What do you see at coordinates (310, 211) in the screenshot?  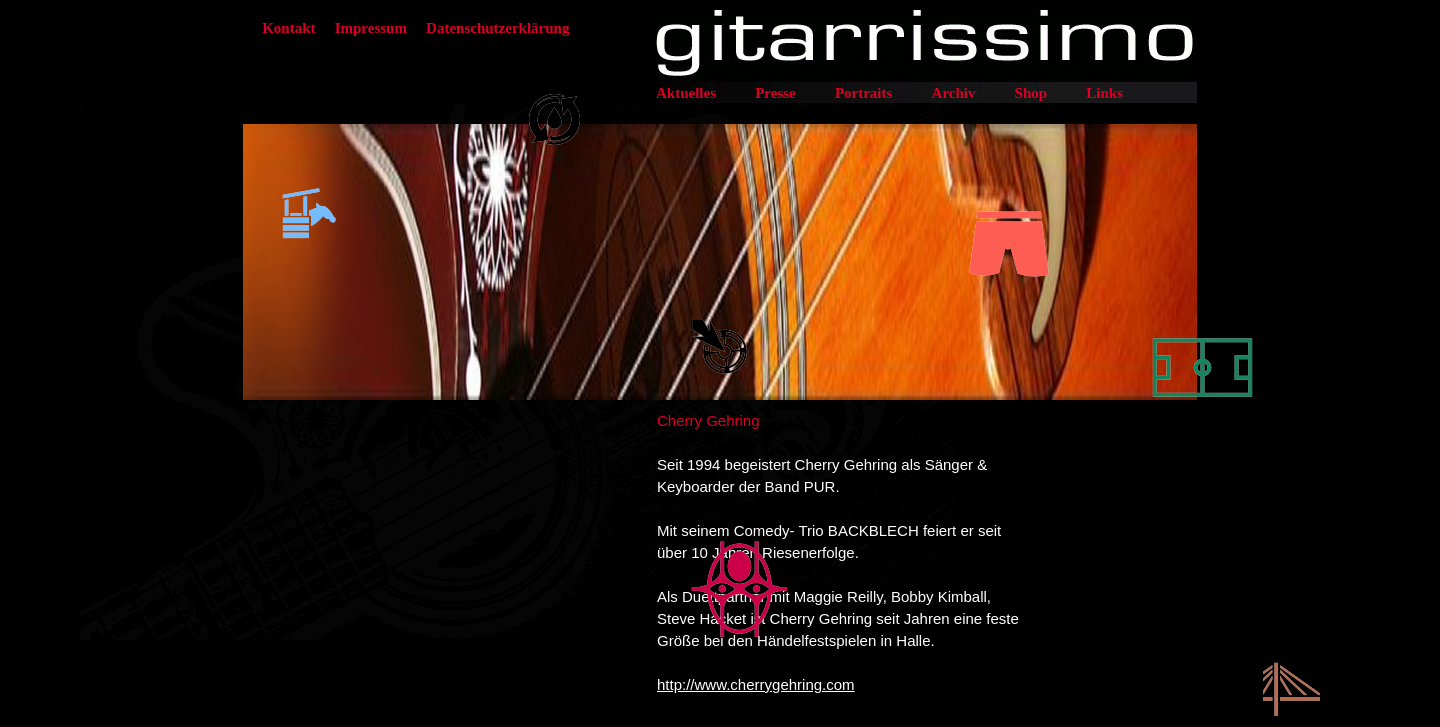 I see `access the stable or horse shelter` at bounding box center [310, 211].